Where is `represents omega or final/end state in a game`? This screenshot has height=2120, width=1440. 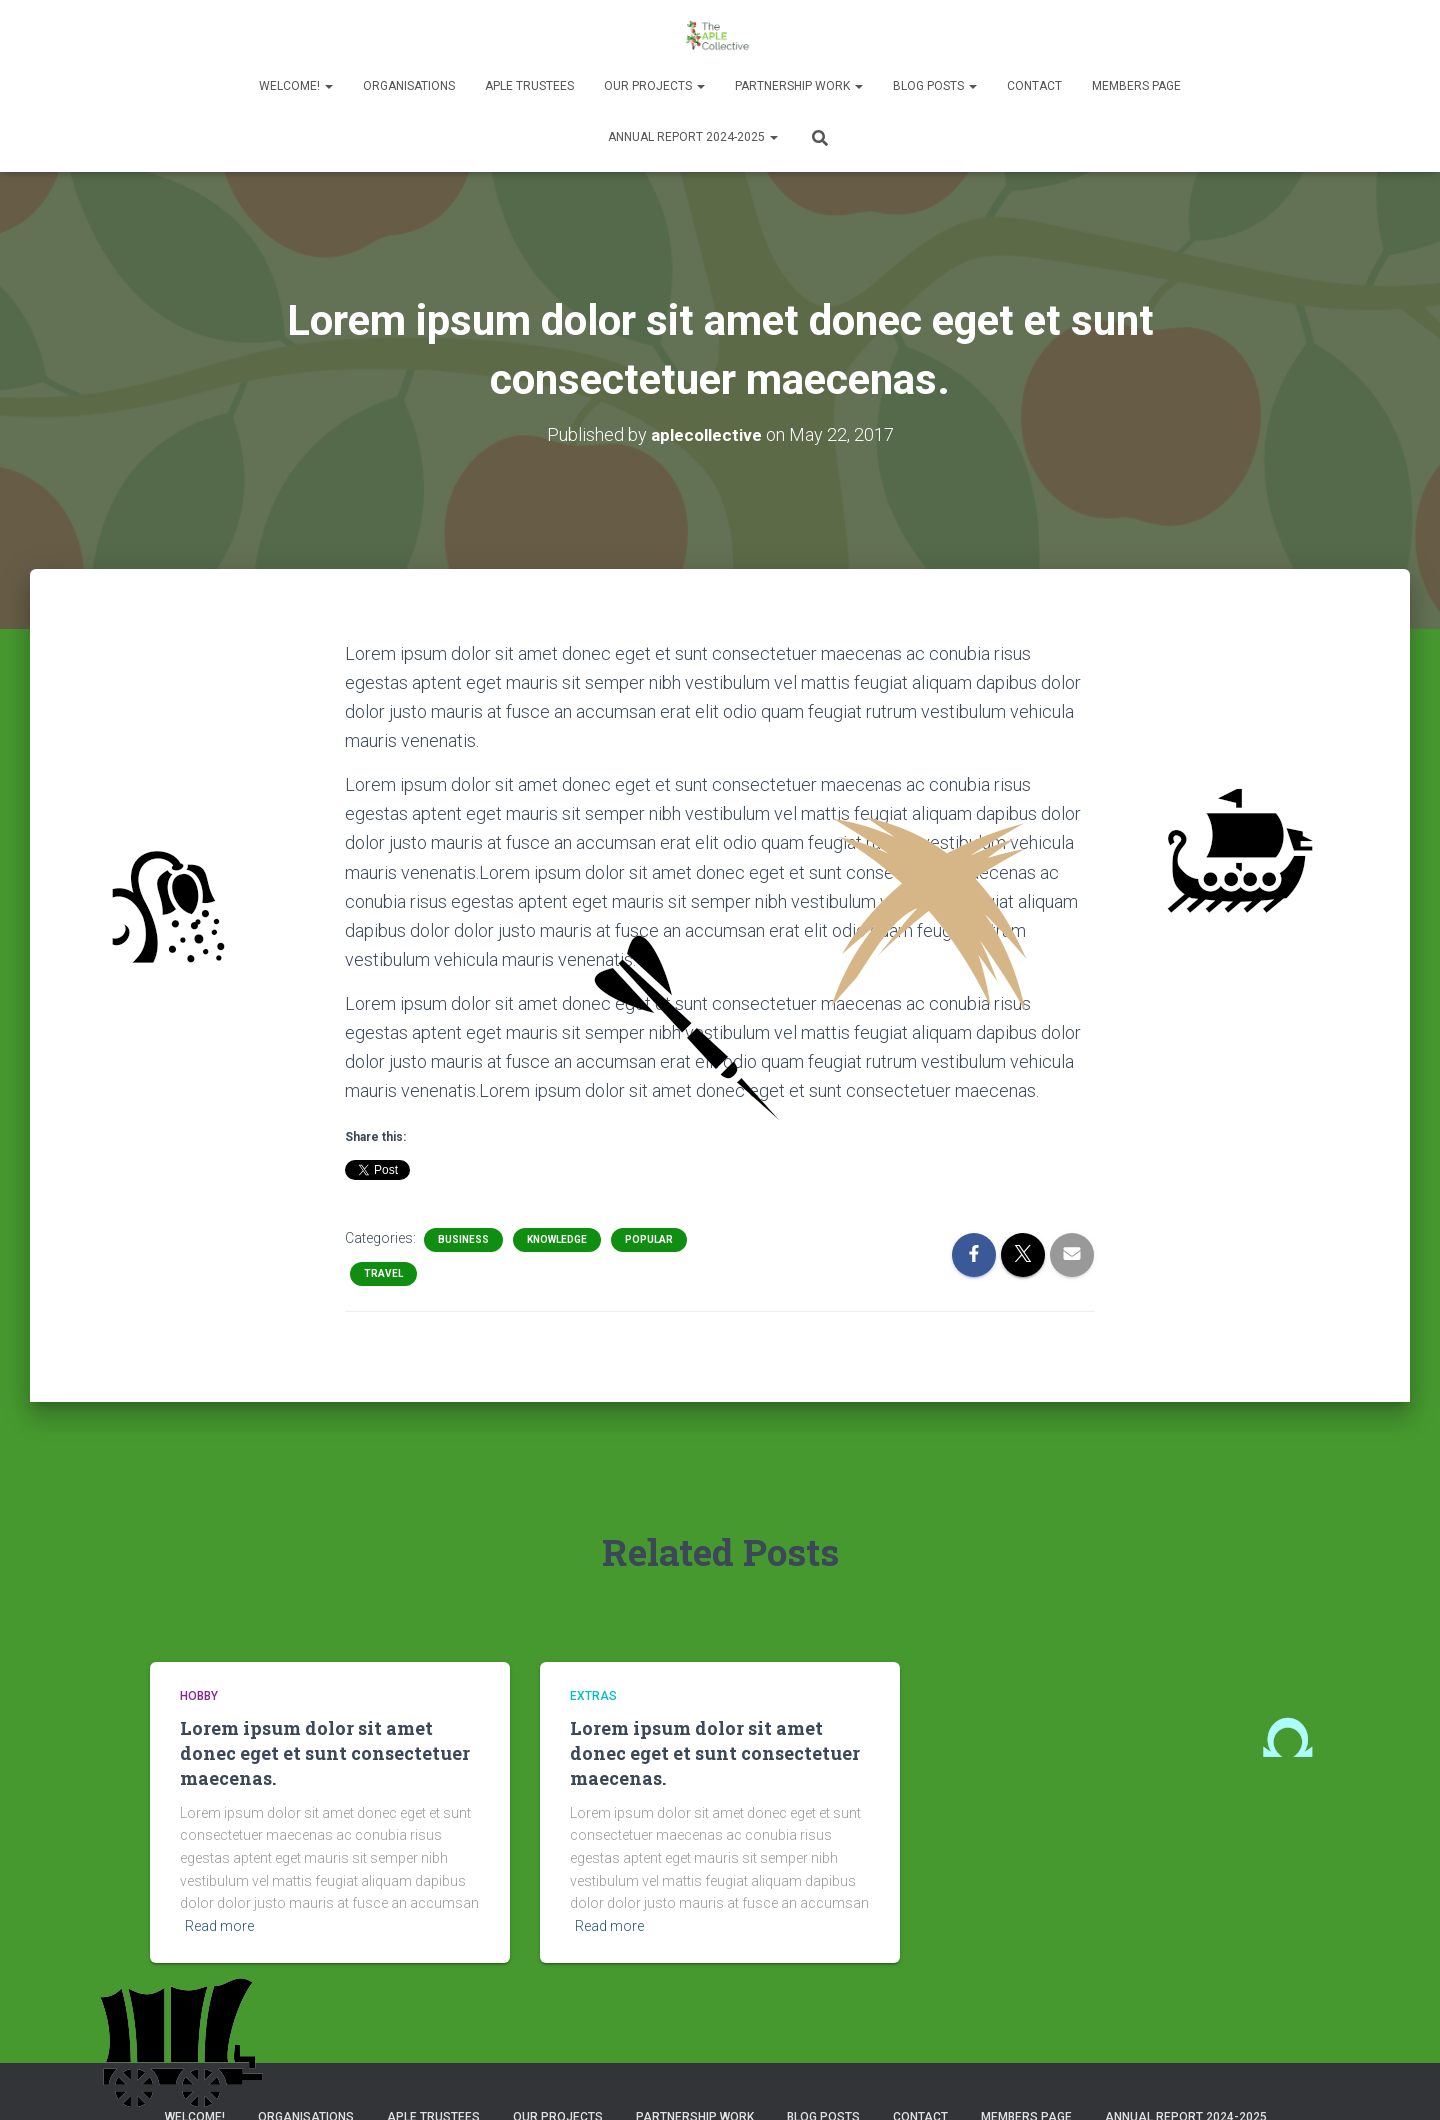 represents omega or final/end state in a game is located at coordinates (1287, 1737).